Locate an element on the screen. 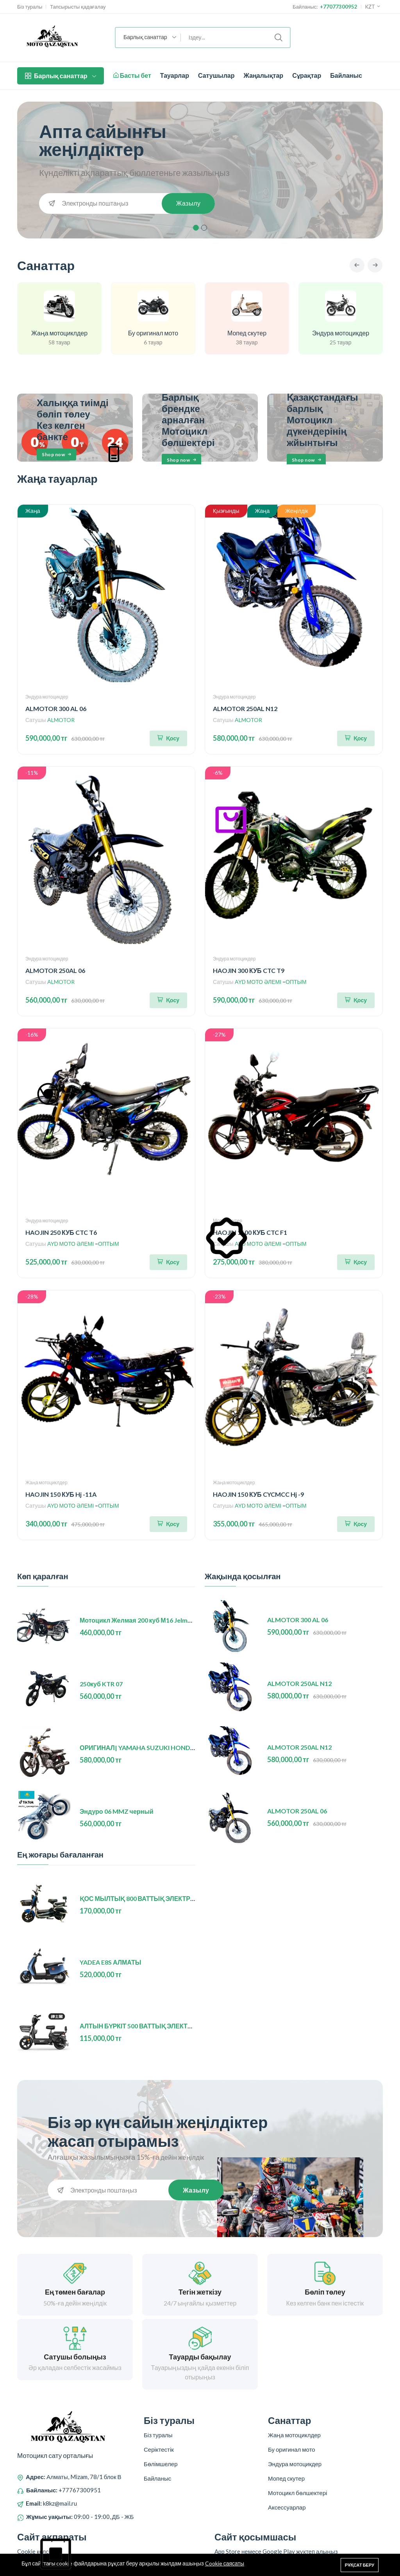 The image size is (400, 2576). indicates medium battery level is located at coordinates (114, 453).